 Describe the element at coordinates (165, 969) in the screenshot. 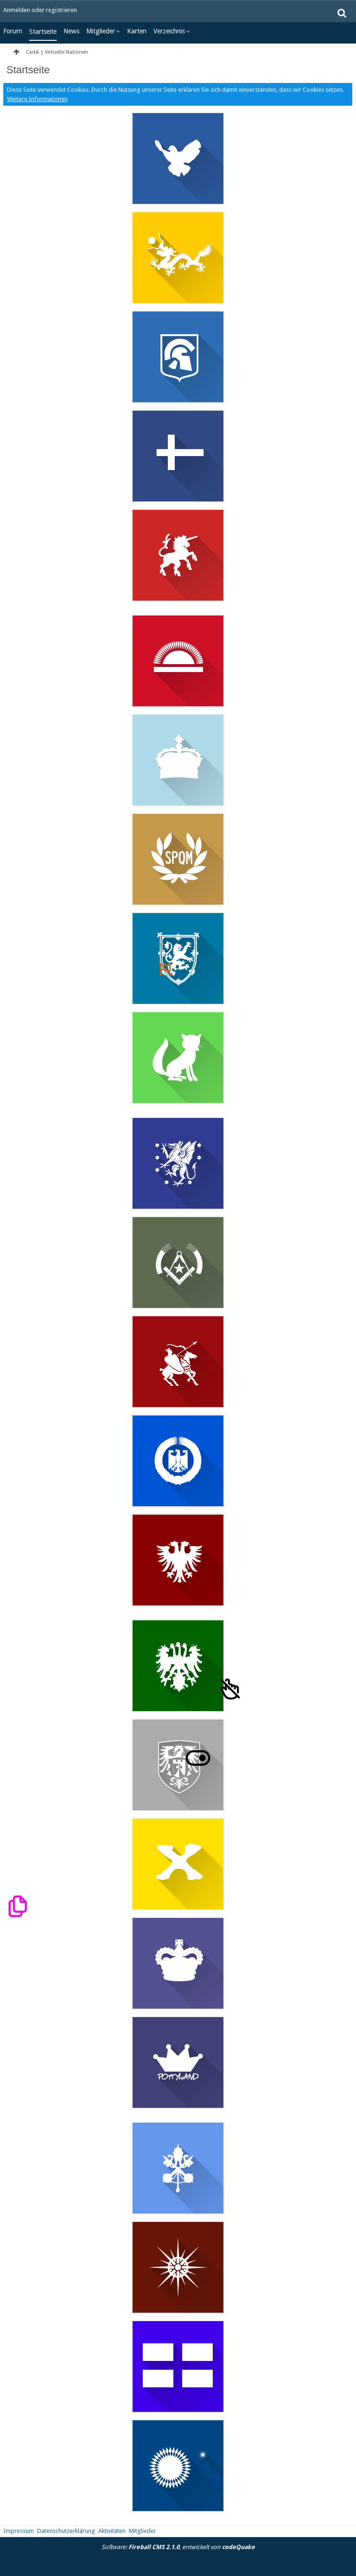

I see `disable flag or marker` at that location.